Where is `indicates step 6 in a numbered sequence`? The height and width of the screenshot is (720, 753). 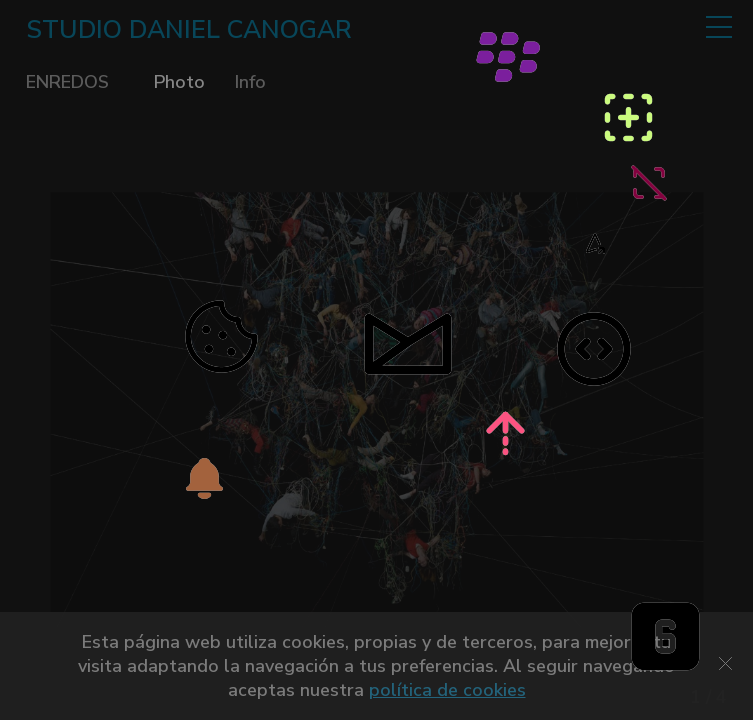 indicates step 6 in a numbered sequence is located at coordinates (665, 636).